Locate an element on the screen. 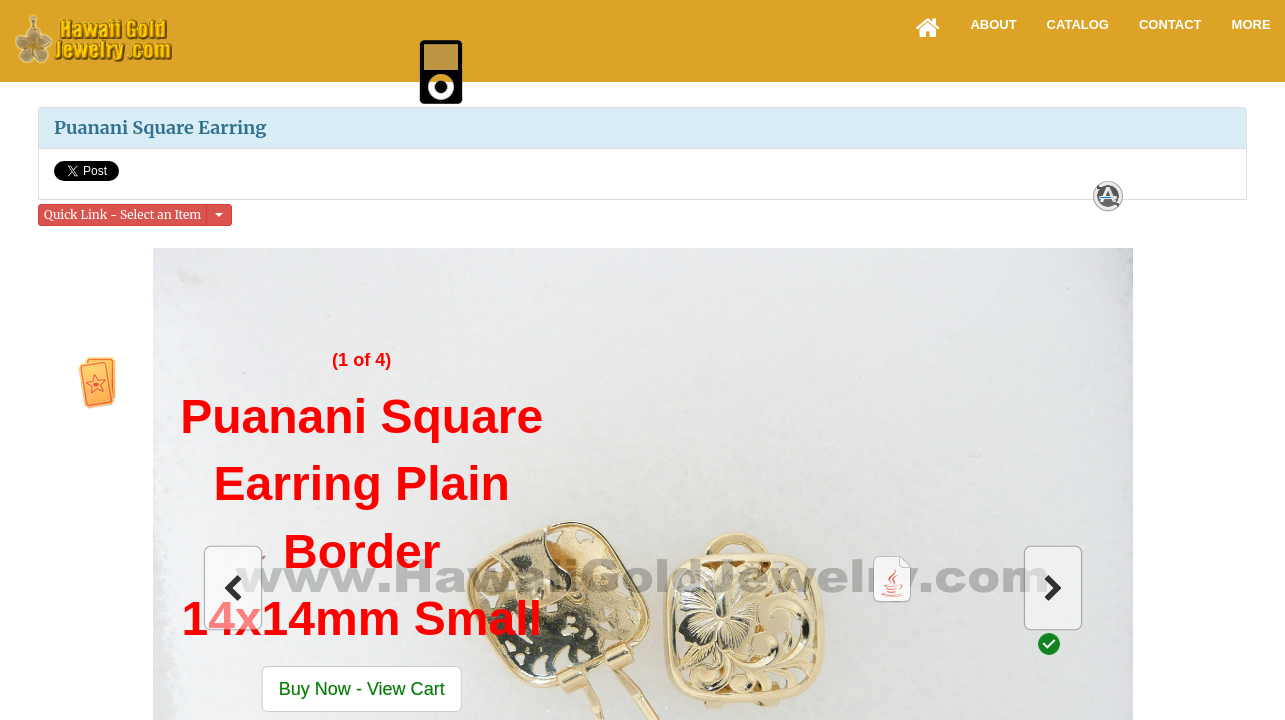 This screenshot has width=1285, height=720. a java source code file is located at coordinates (892, 579).